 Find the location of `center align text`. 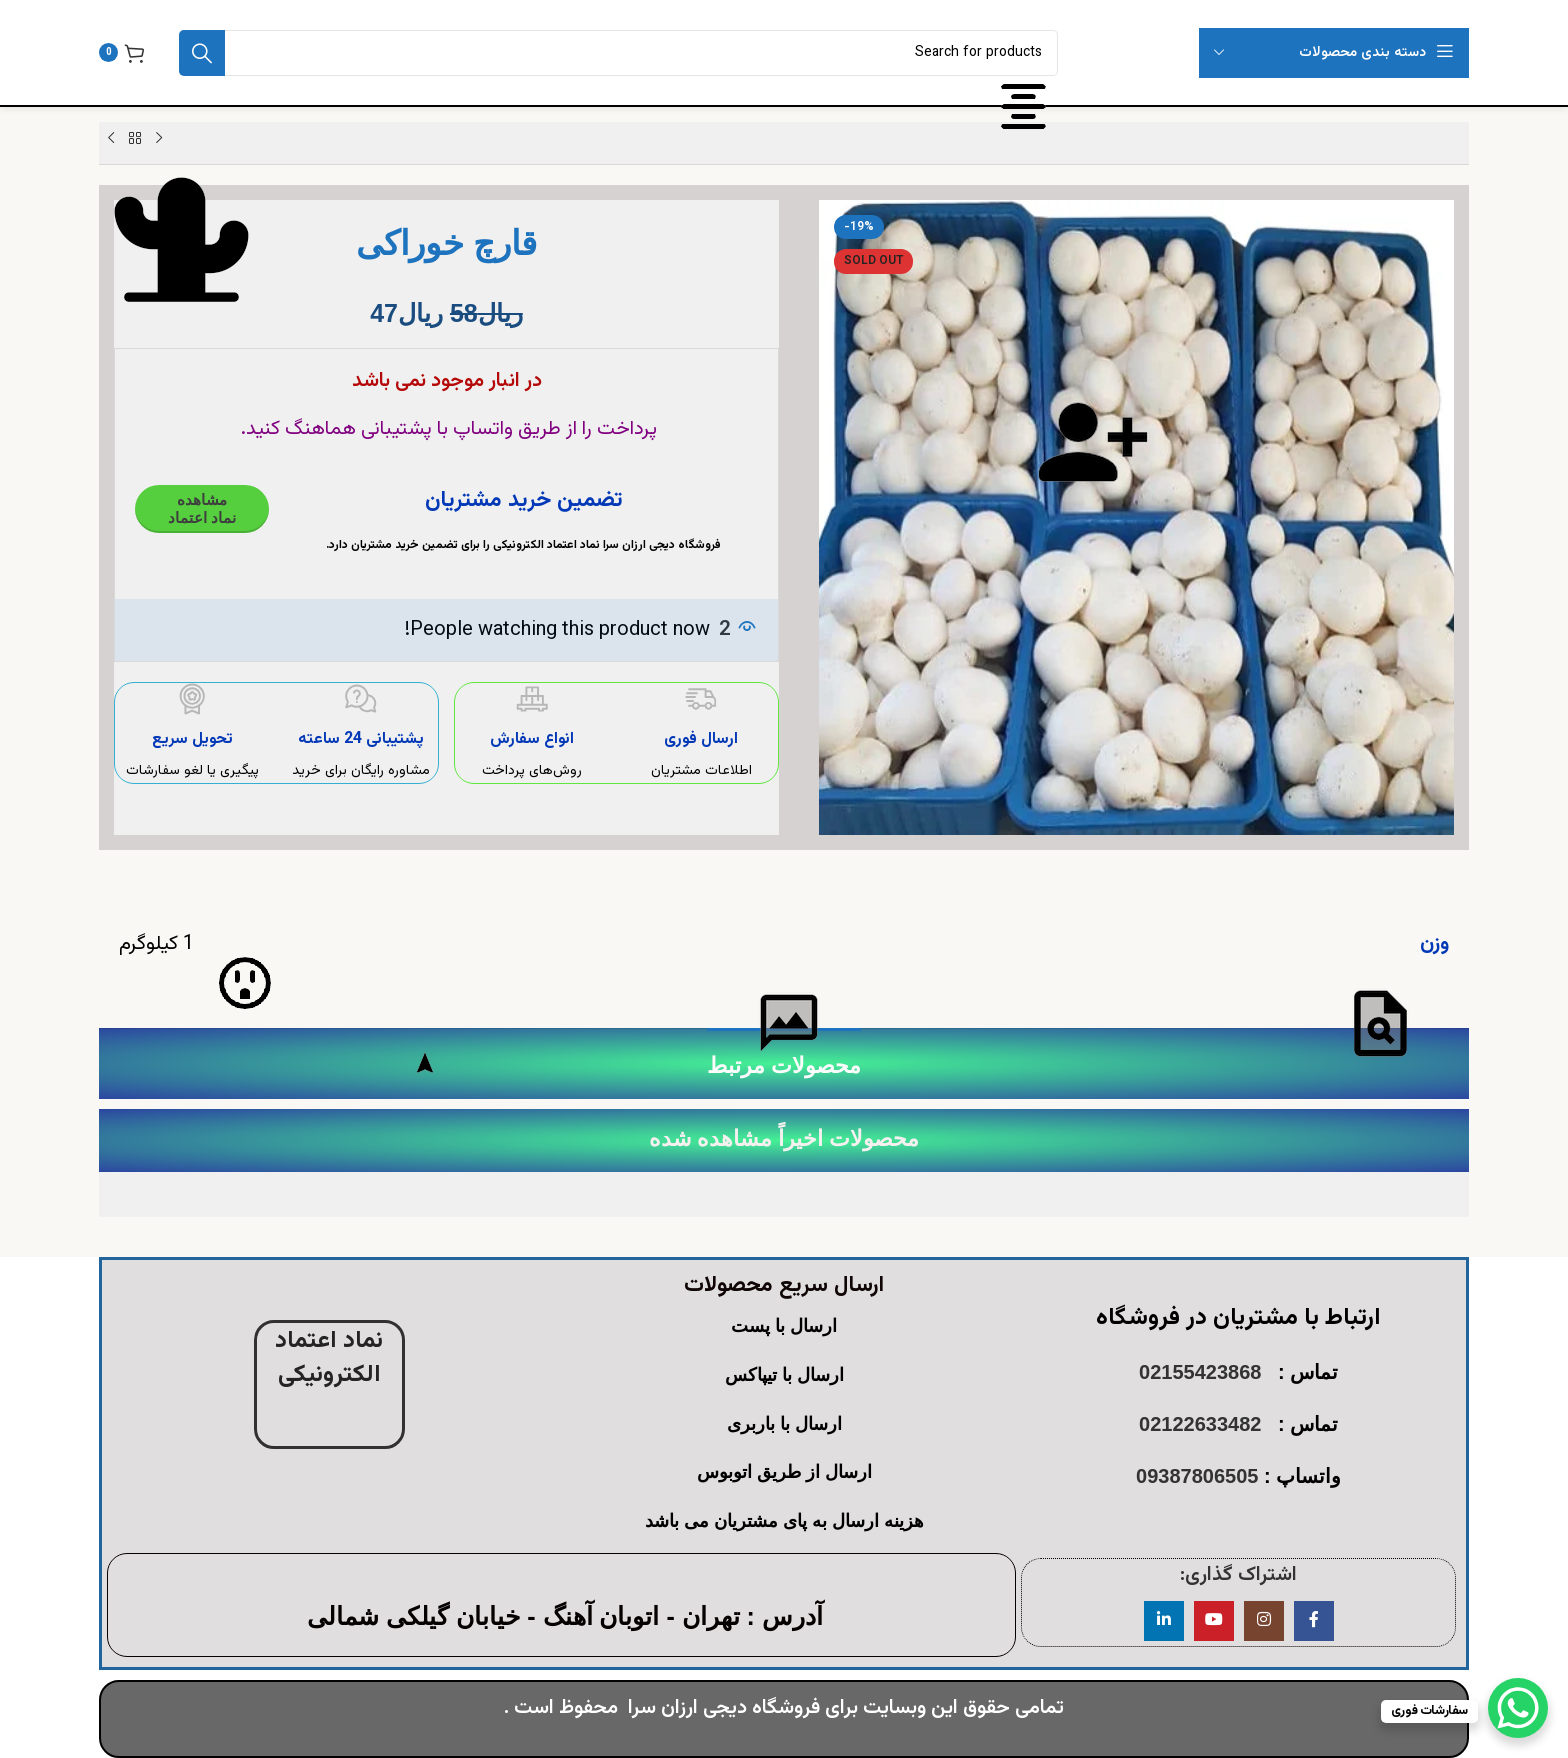

center align text is located at coordinates (1023, 106).